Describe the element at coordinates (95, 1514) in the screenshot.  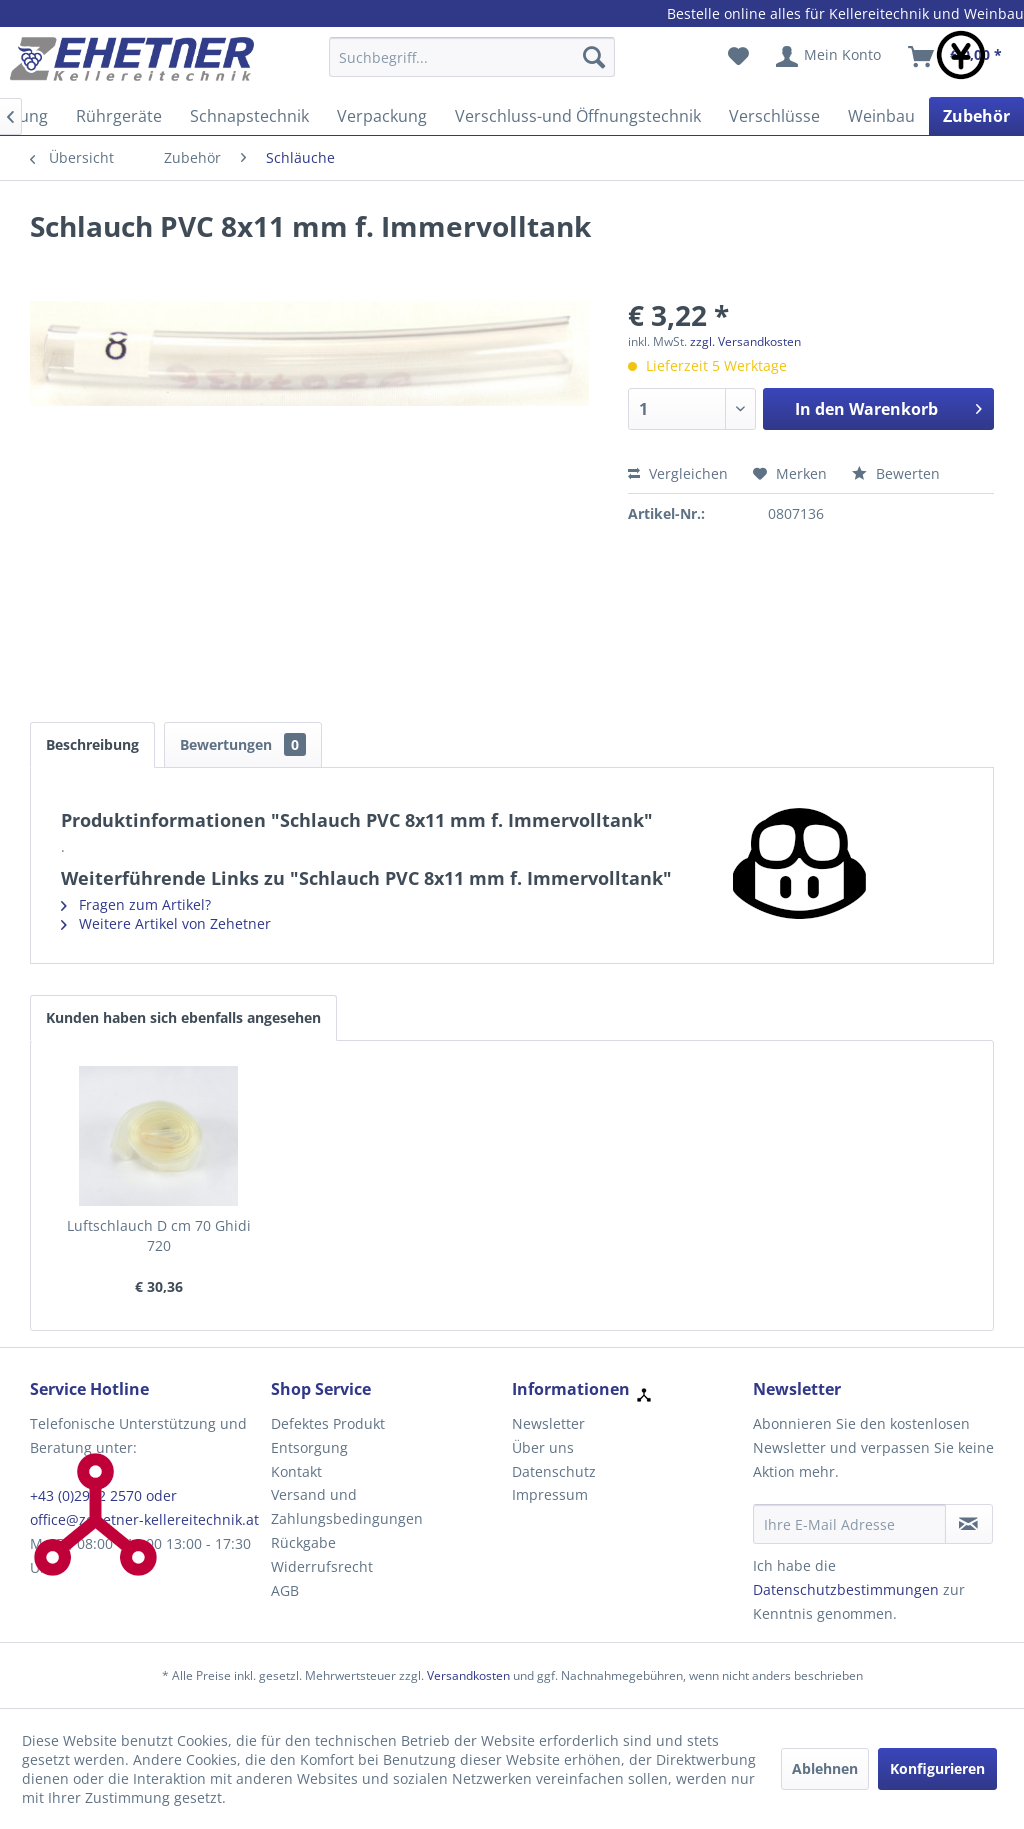
I see `view organizational hierarchy or structure` at that location.